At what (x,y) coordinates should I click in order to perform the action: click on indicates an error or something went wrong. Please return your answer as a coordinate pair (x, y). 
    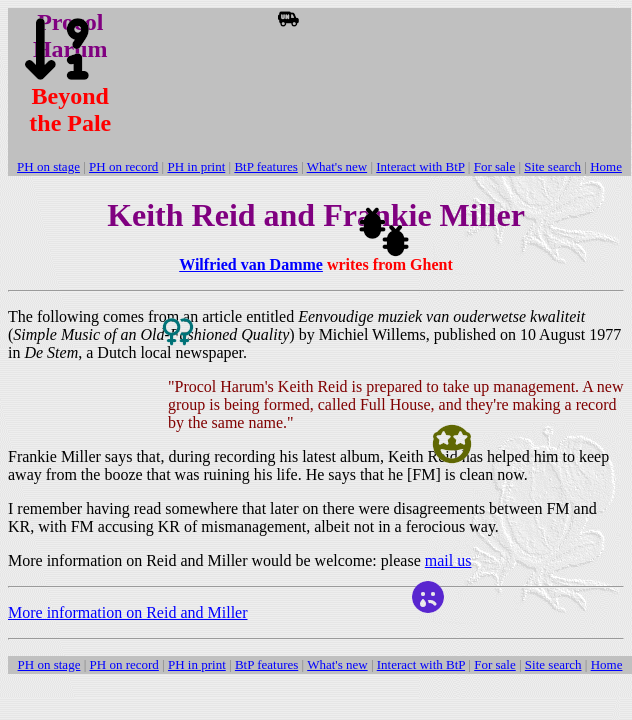
    Looking at the image, I should click on (428, 597).